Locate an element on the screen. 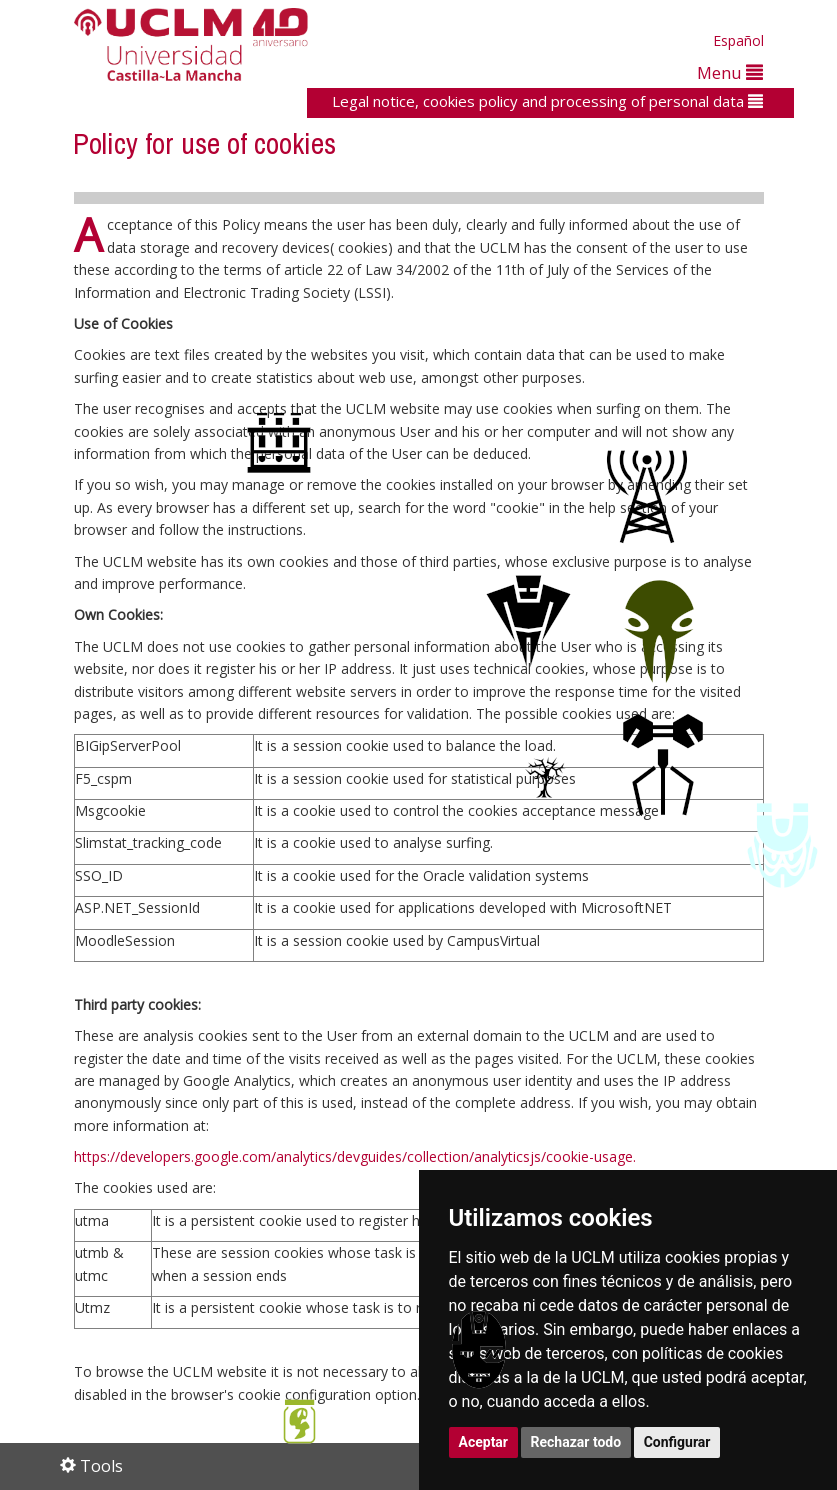 This screenshot has width=837, height=1490. deploy nano-bot units is located at coordinates (663, 765).